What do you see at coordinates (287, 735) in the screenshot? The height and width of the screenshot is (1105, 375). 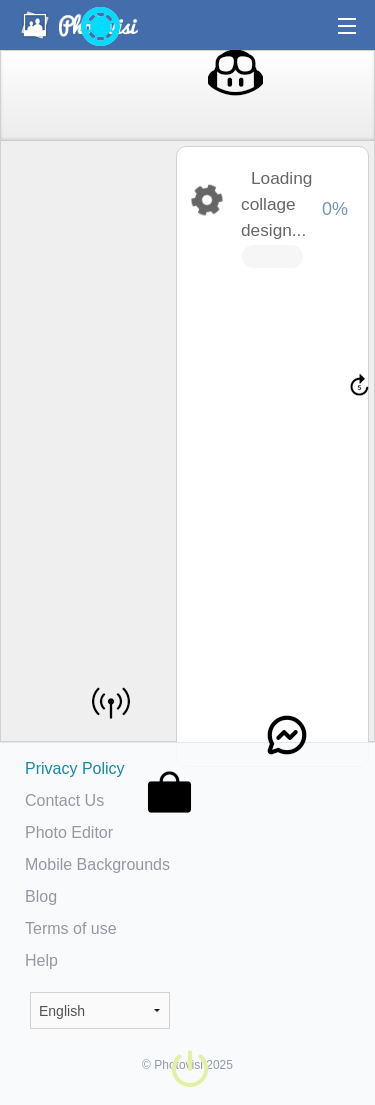 I see `open Facebook Messenger app` at bounding box center [287, 735].